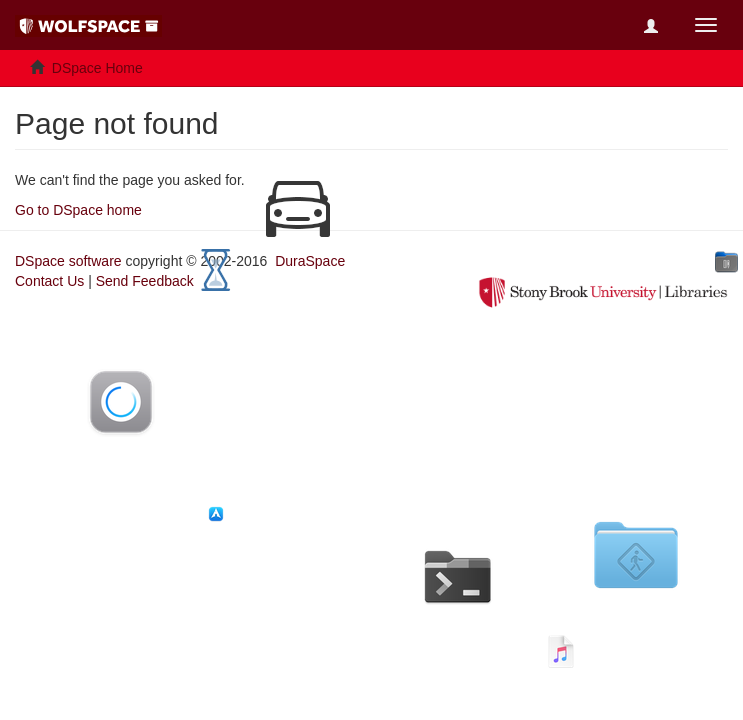 Image resolution: width=743 pixels, height=720 pixels. What do you see at coordinates (457, 578) in the screenshot?
I see `open windows terminal projects folder` at bounding box center [457, 578].